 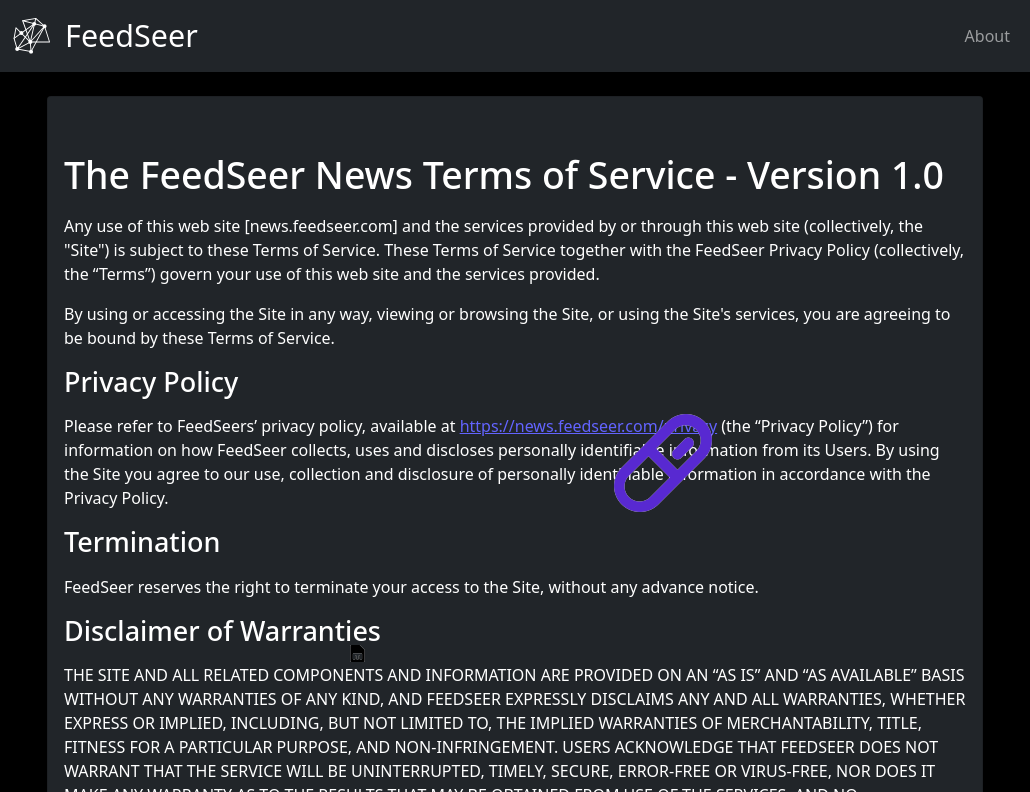 I want to click on access medication reminders, so click(x=663, y=463).